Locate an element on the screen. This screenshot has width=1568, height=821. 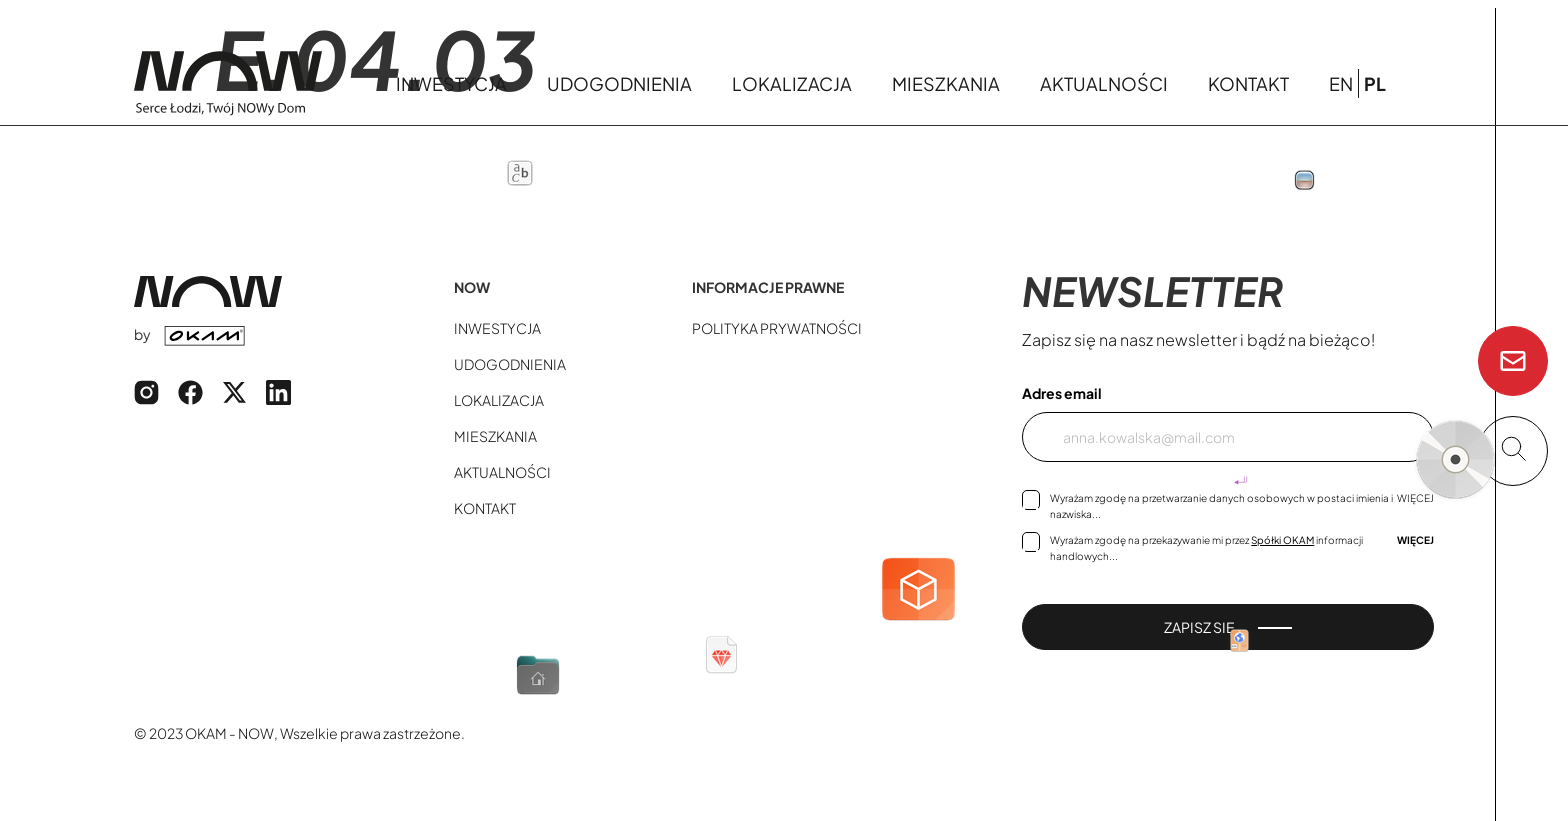
open the font viewer application is located at coordinates (520, 173).